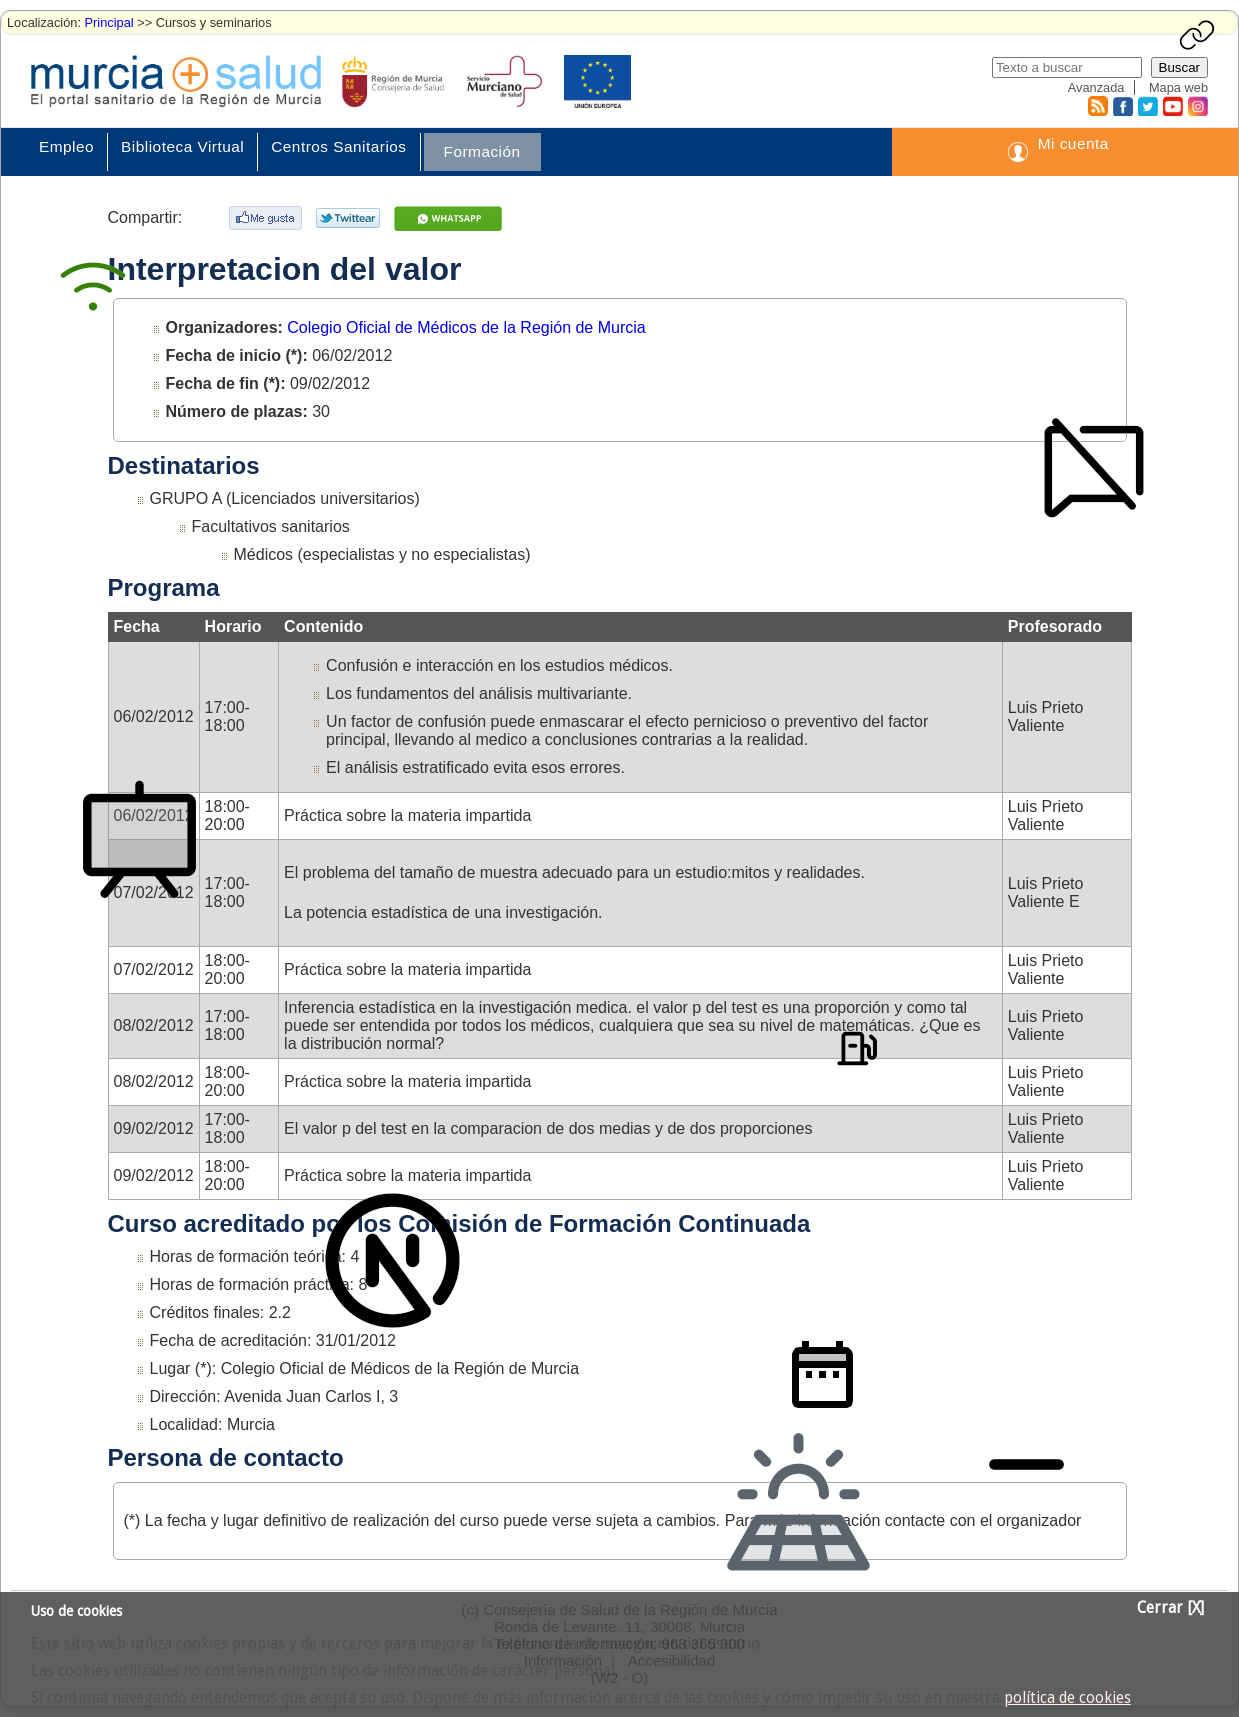 The width and height of the screenshot is (1239, 1717). Describe the element at coordinates (1197, 35) in the screenshot. I see `copy or share a link` at that location.